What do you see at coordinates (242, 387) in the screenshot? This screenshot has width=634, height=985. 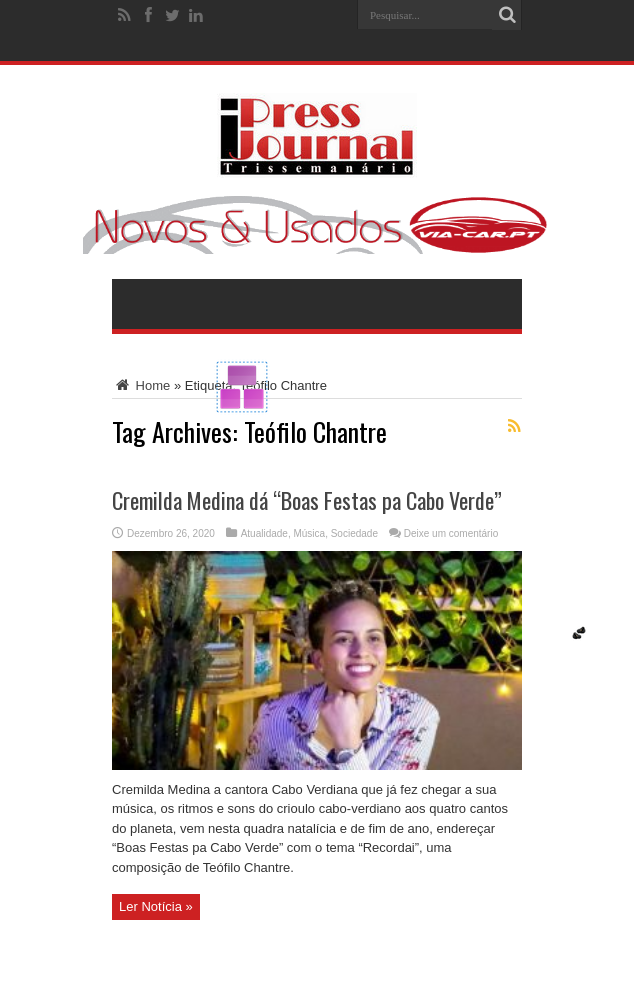 I see `select all items in the current view` at bounding box center [242, 387].